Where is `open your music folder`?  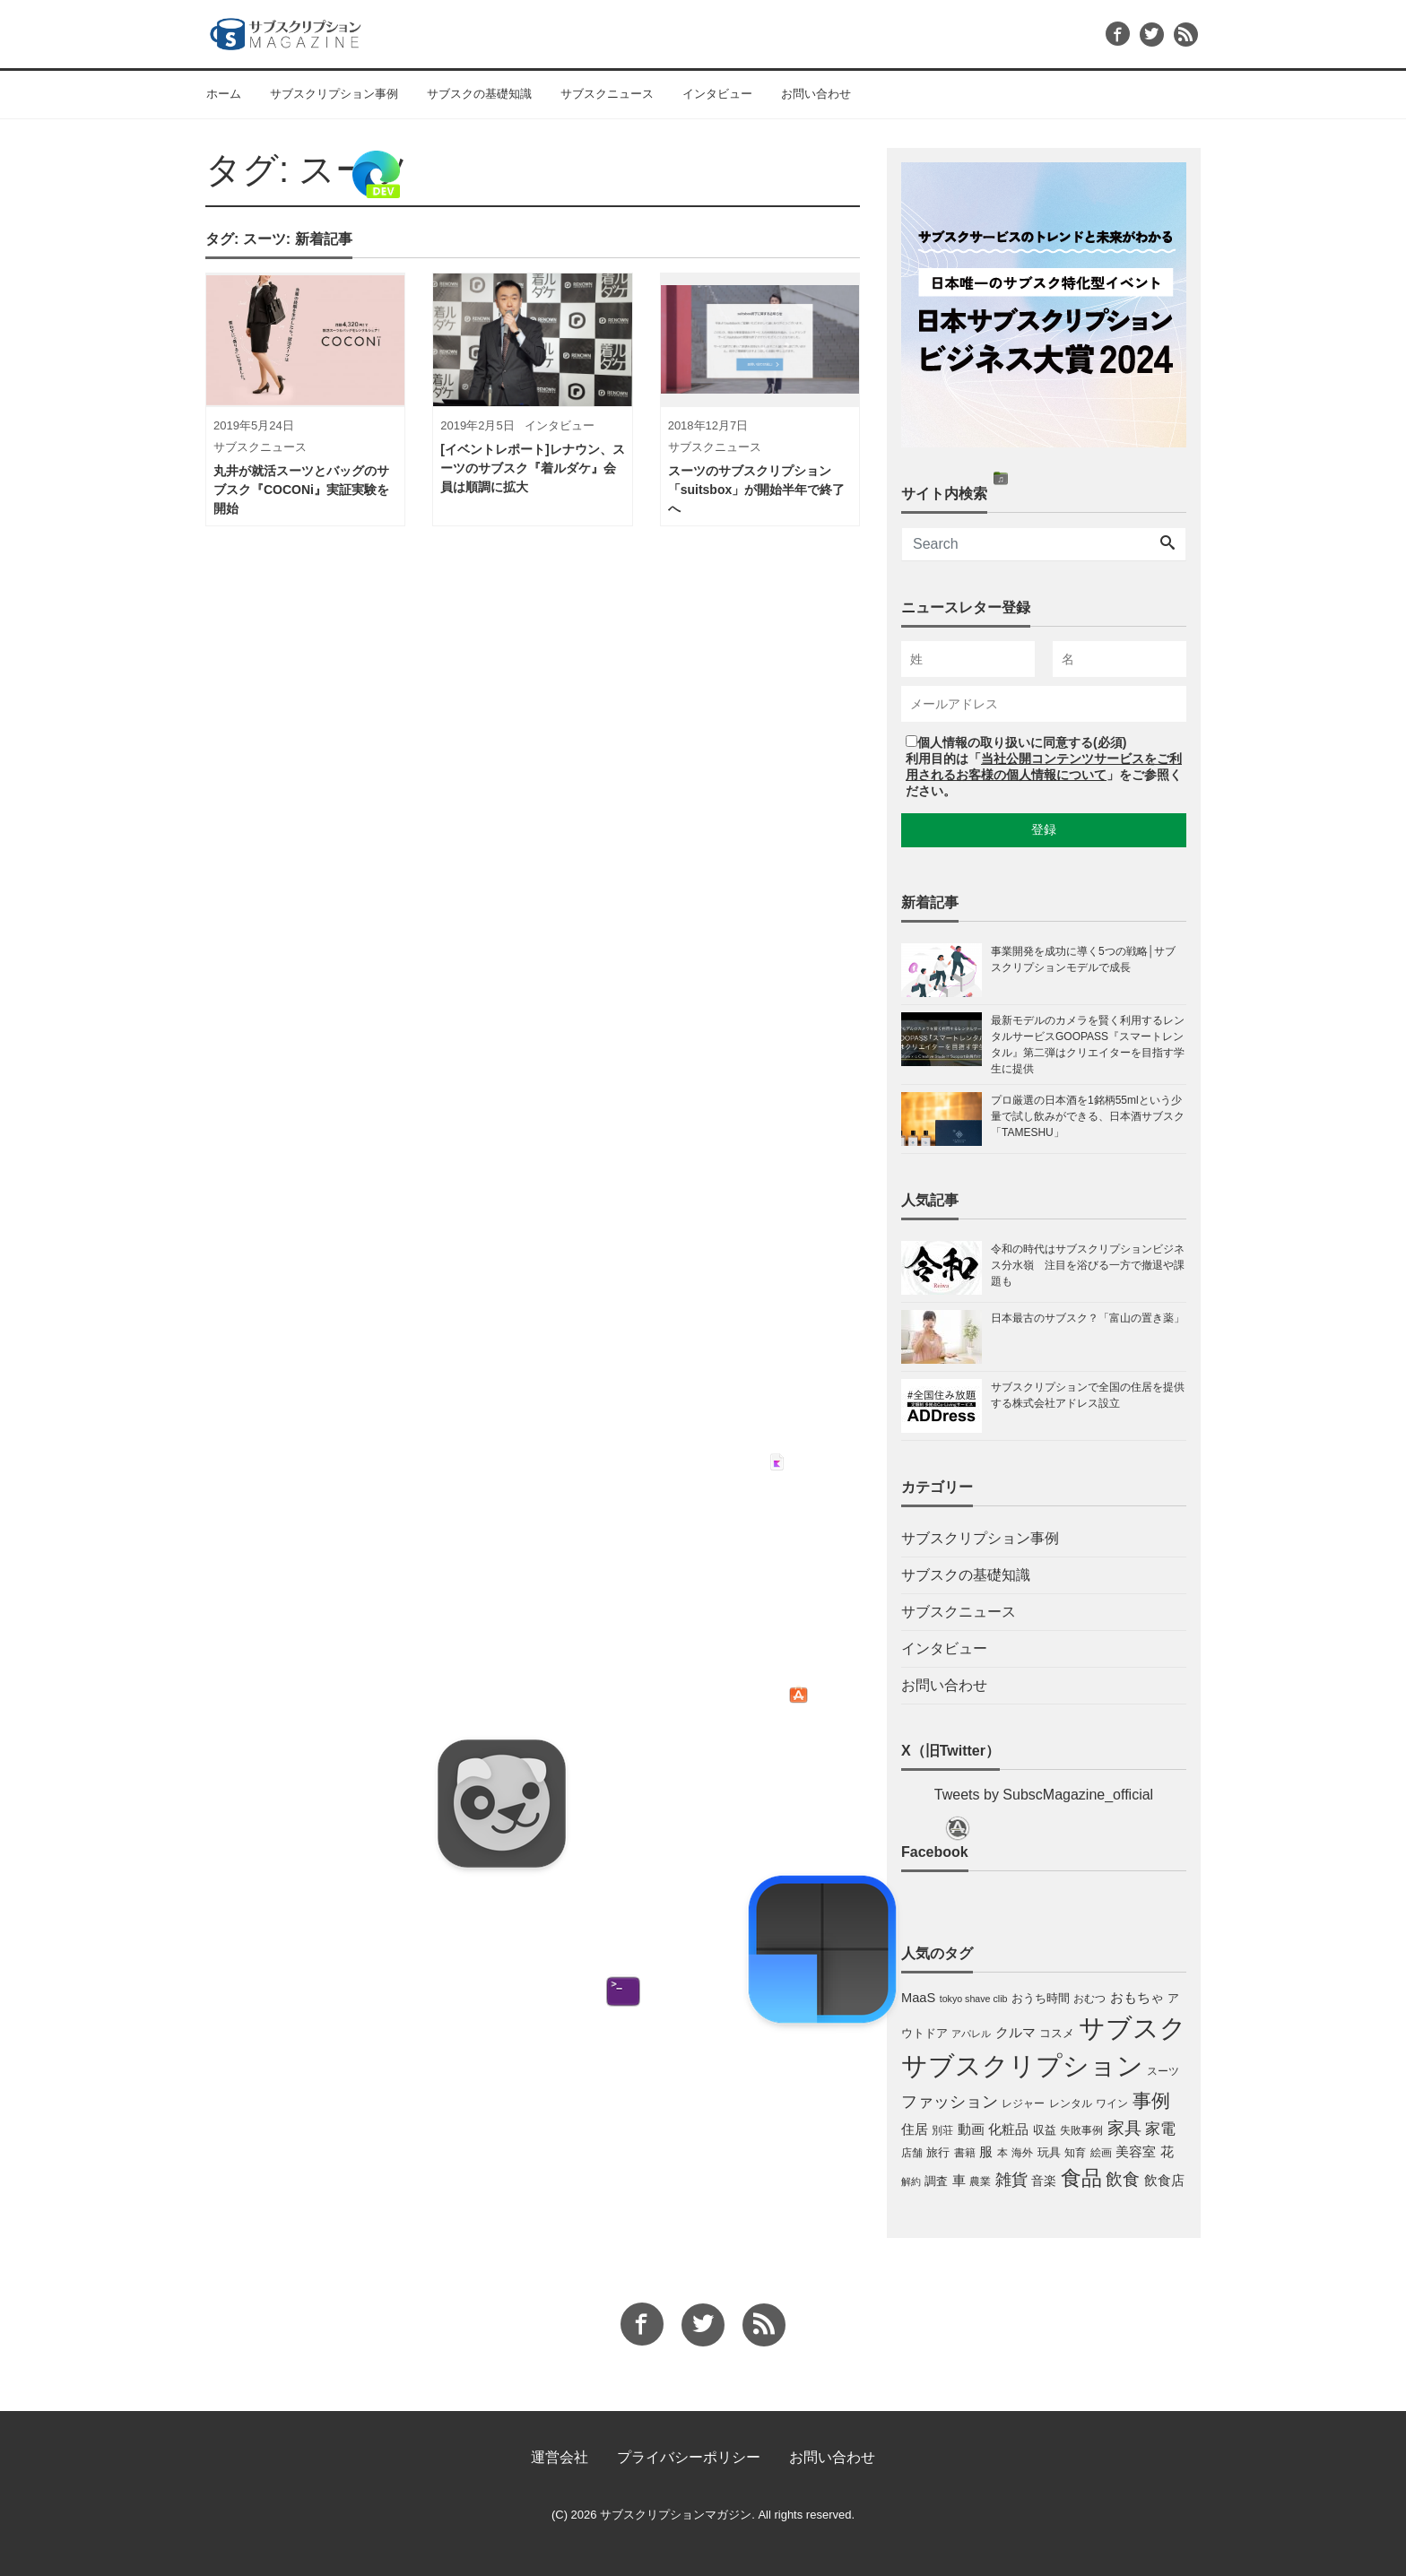
open your music folder is located at coordinates (1001, 478).